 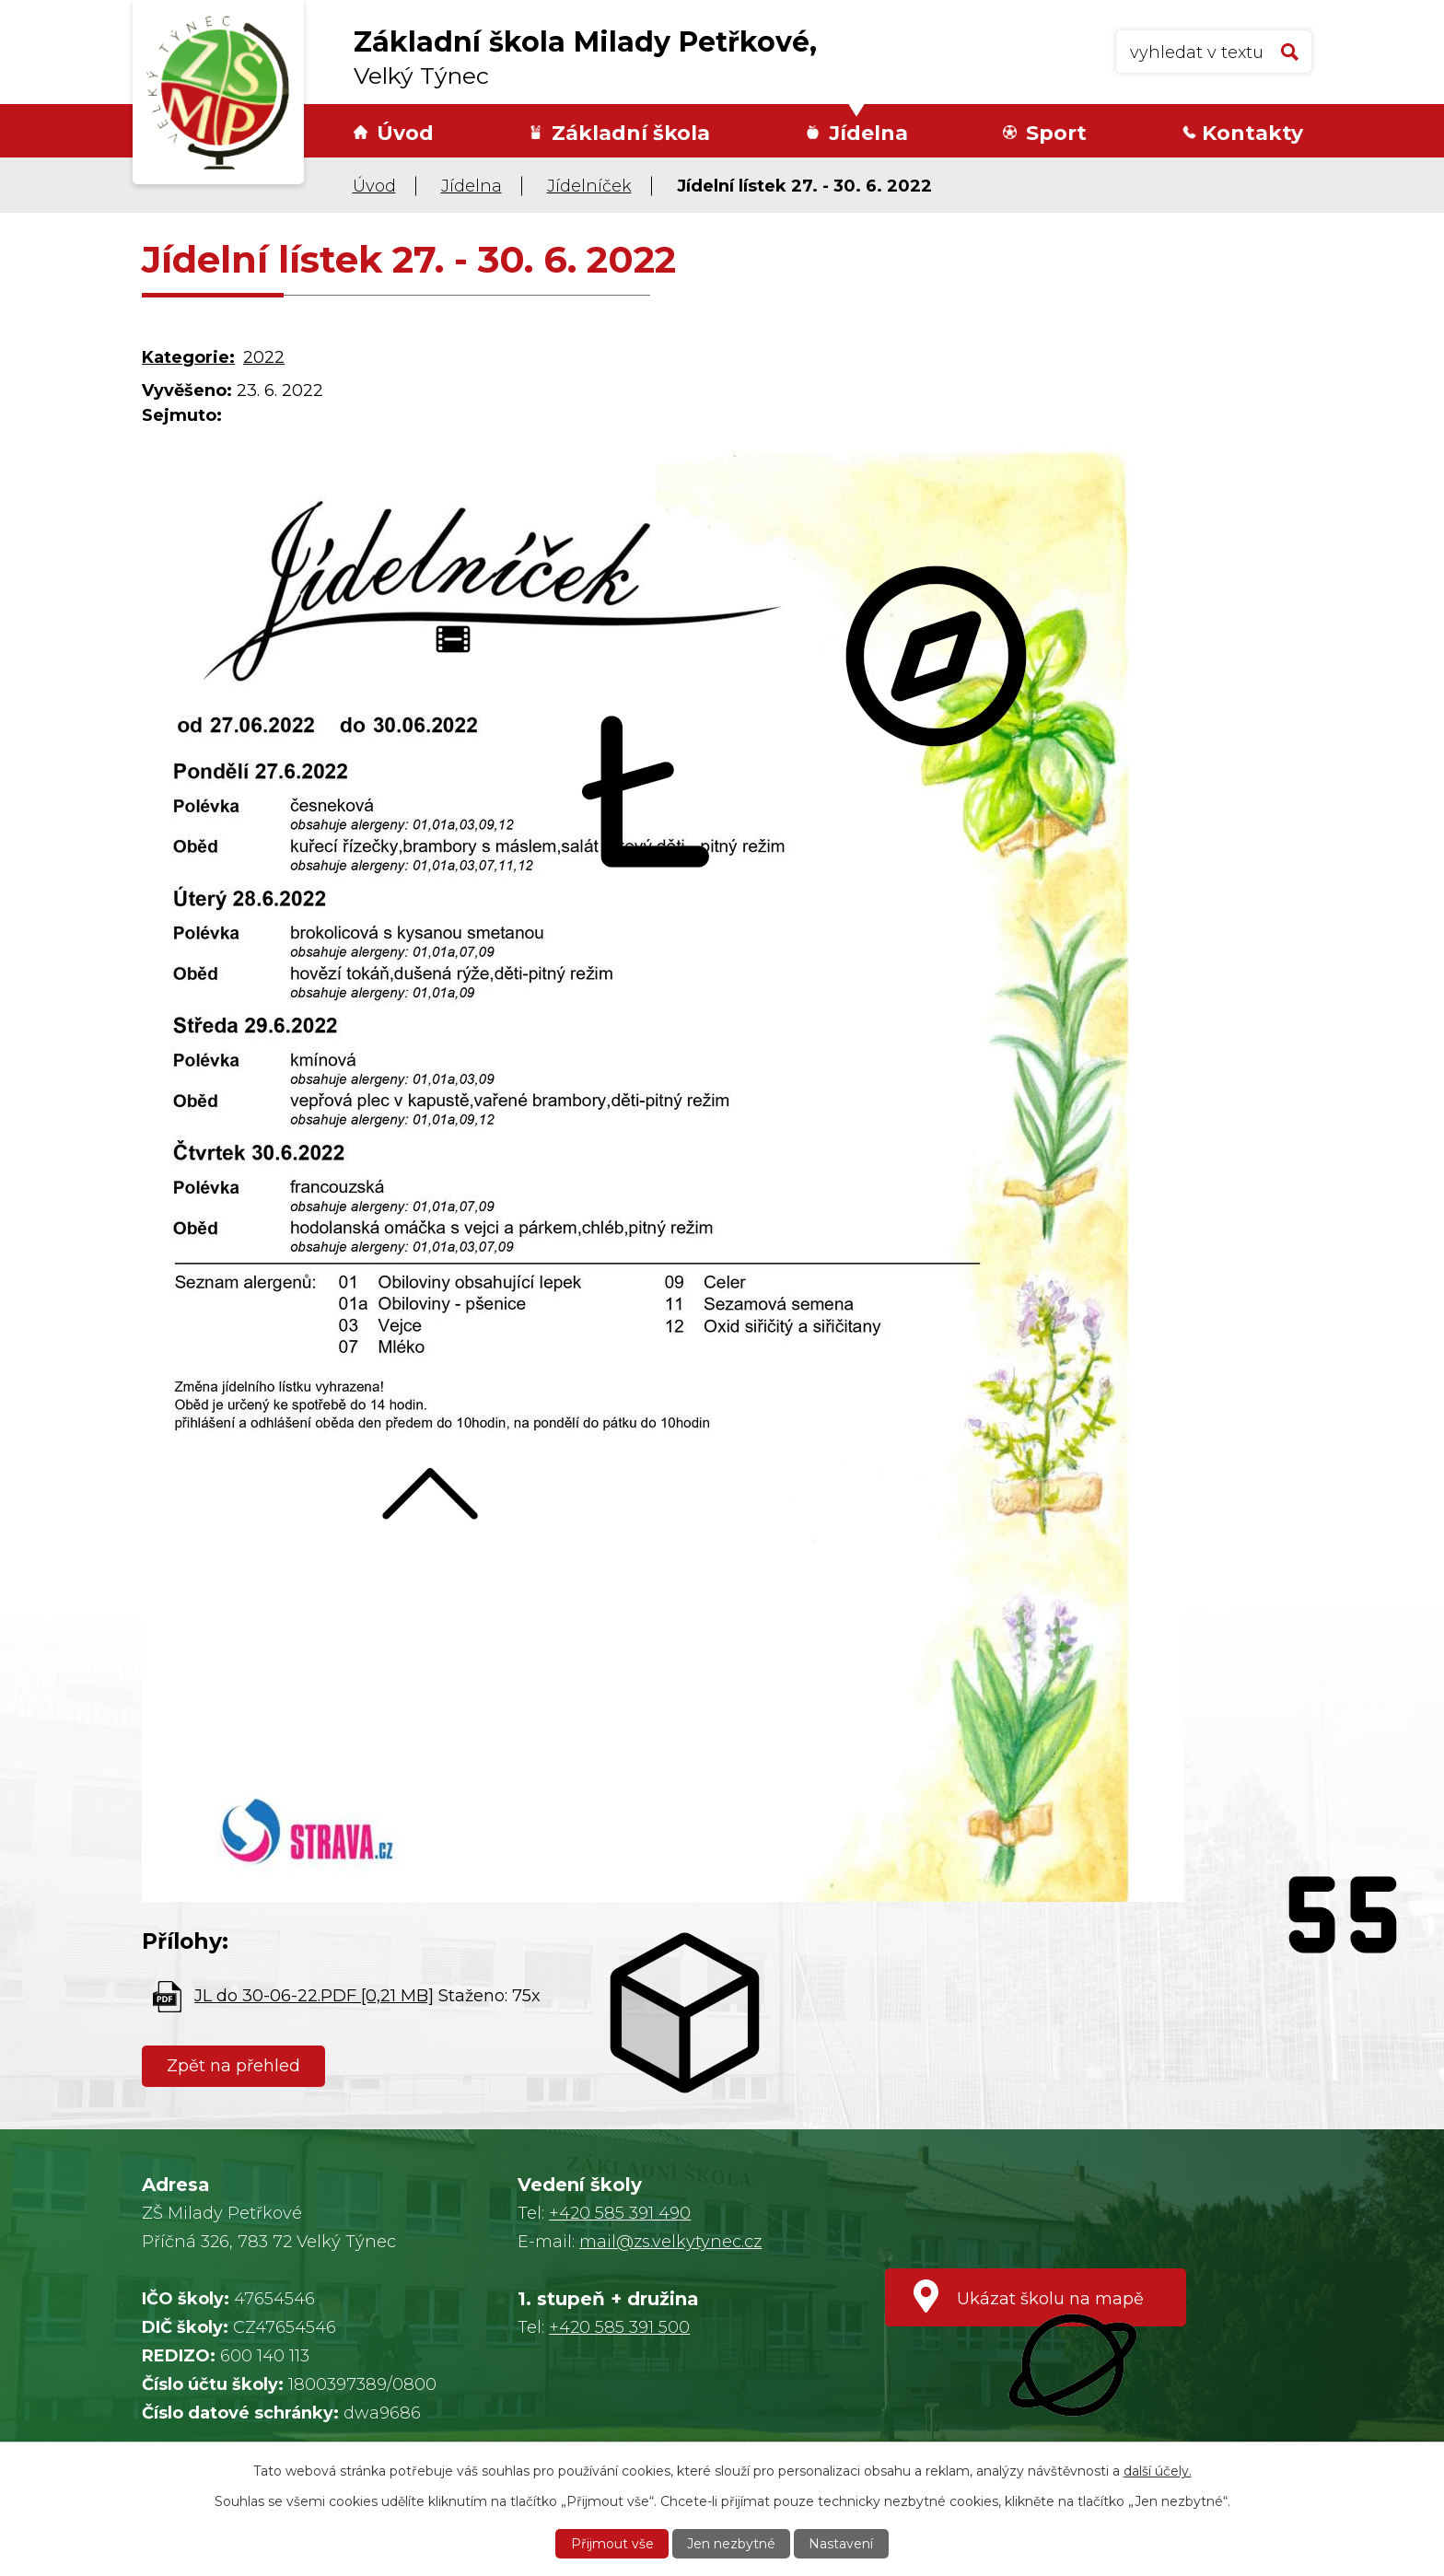 What do you see at coordinates (430, 1521) in the screenshot?
I see `collapse an expanded section` at bounding box center [430, 1521].